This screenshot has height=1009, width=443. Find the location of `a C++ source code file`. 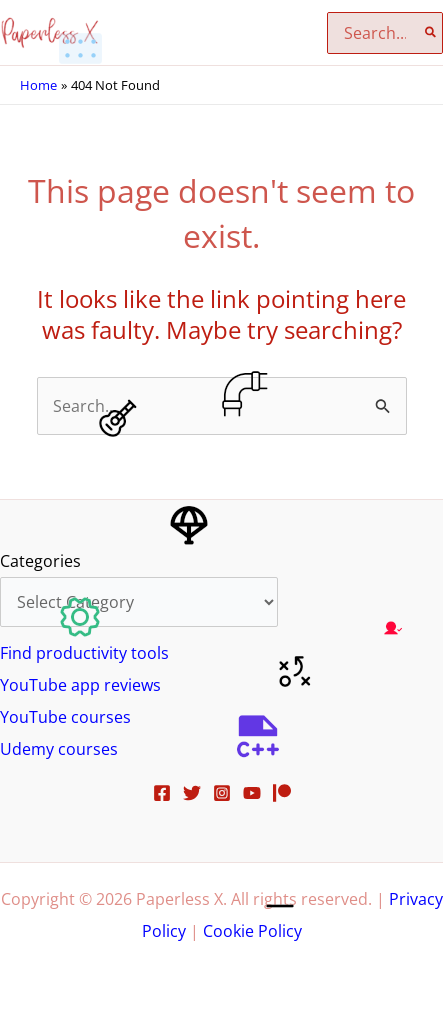

a C++ source code file is located at coordinates (258, 738).